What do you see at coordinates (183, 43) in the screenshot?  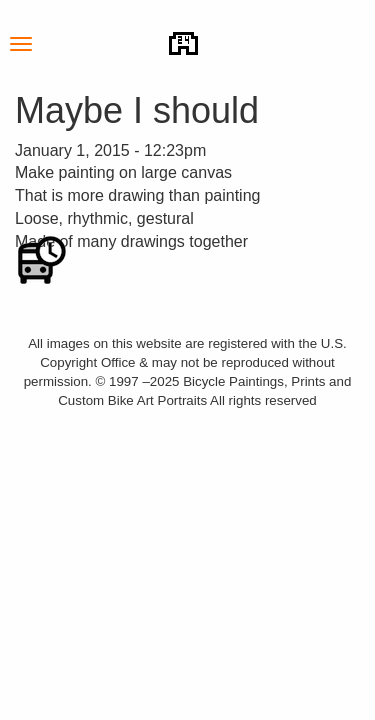 I see `find nearby convenience stores` at bounding box center [183, 43].